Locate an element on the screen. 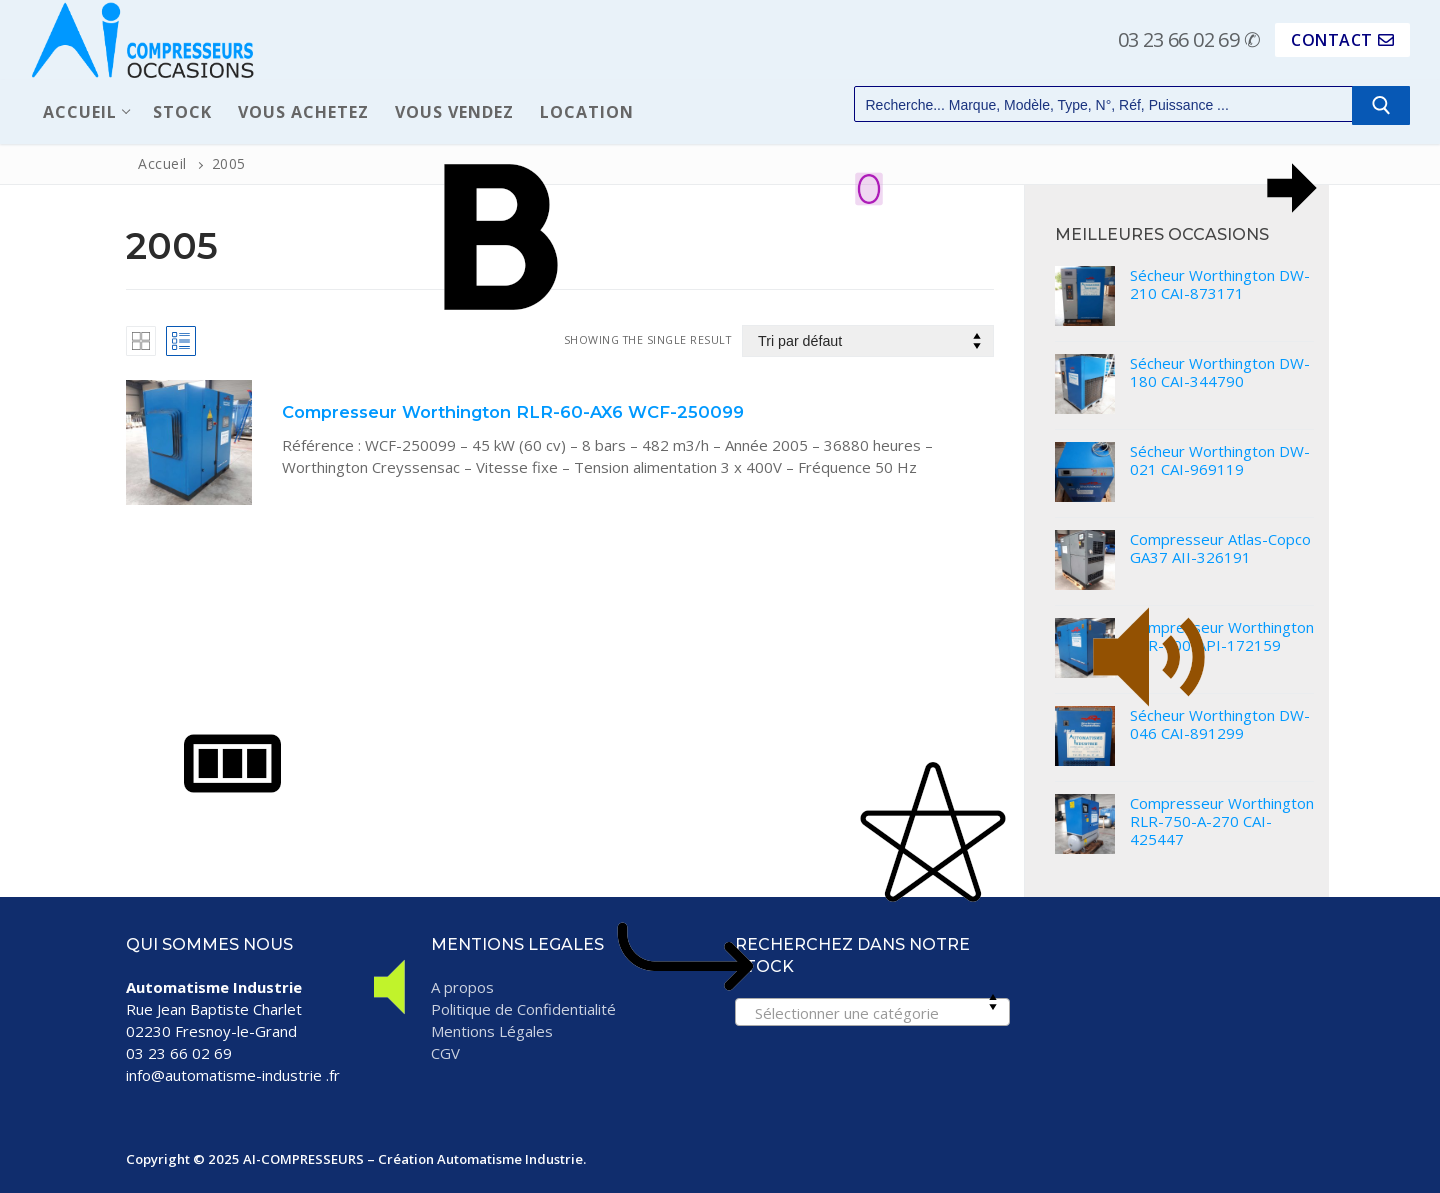 The image size is (1440, 1193). increase audio volume is located at coordinates (1149, 657).